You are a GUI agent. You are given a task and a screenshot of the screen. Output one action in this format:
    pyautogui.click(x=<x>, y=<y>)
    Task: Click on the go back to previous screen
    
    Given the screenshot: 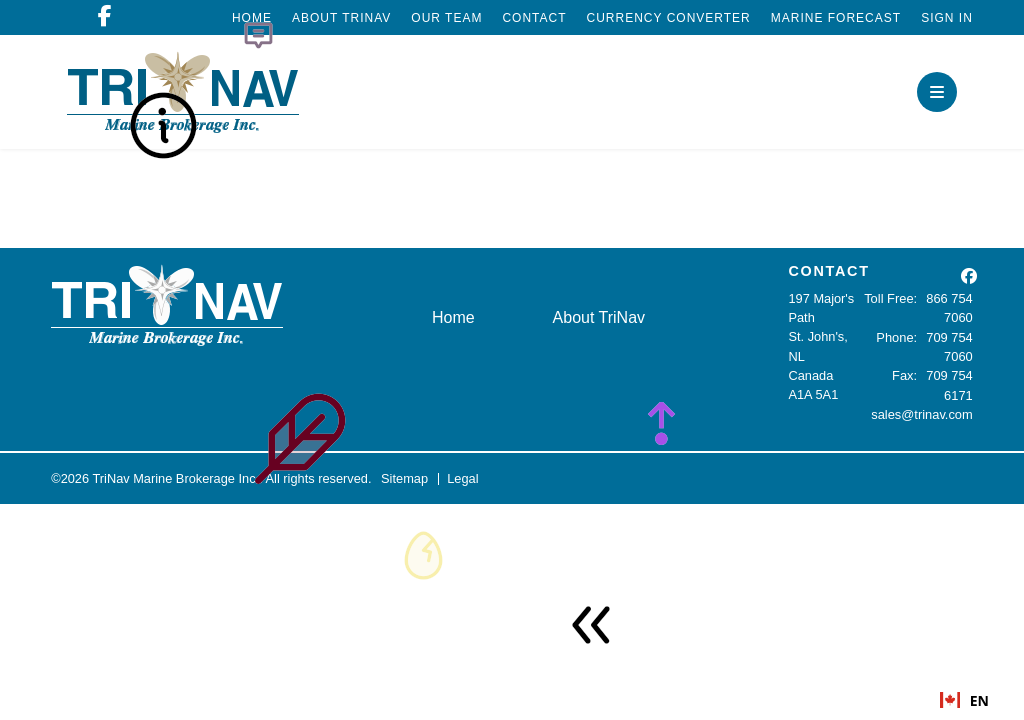 What is the action you would take?
    pyautogui.click(x=591, y=625)
    